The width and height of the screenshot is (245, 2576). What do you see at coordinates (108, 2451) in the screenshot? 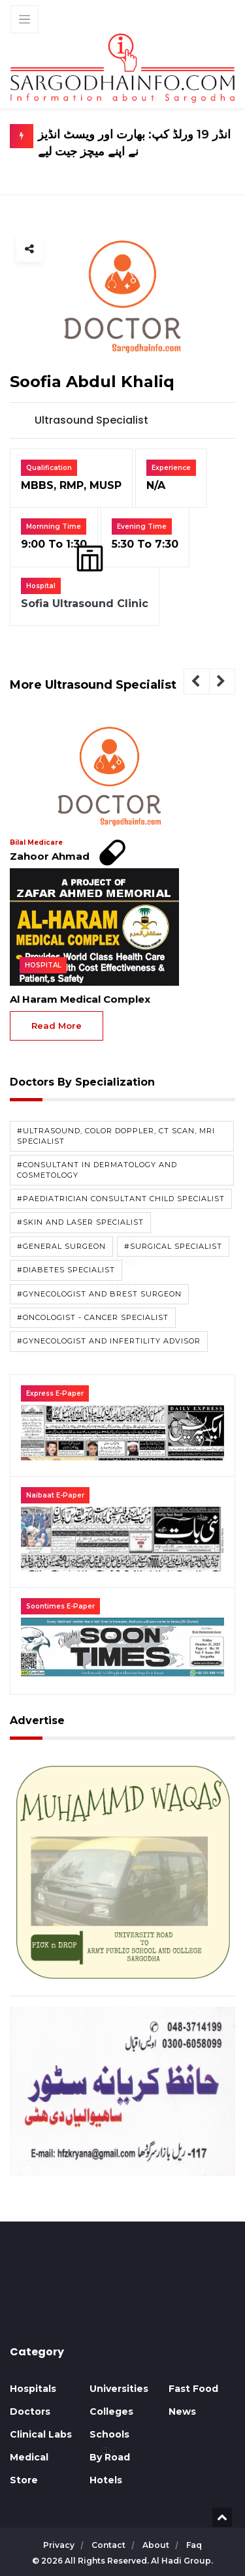
I see `access text formatting options` at bounding box center [108, 2451].